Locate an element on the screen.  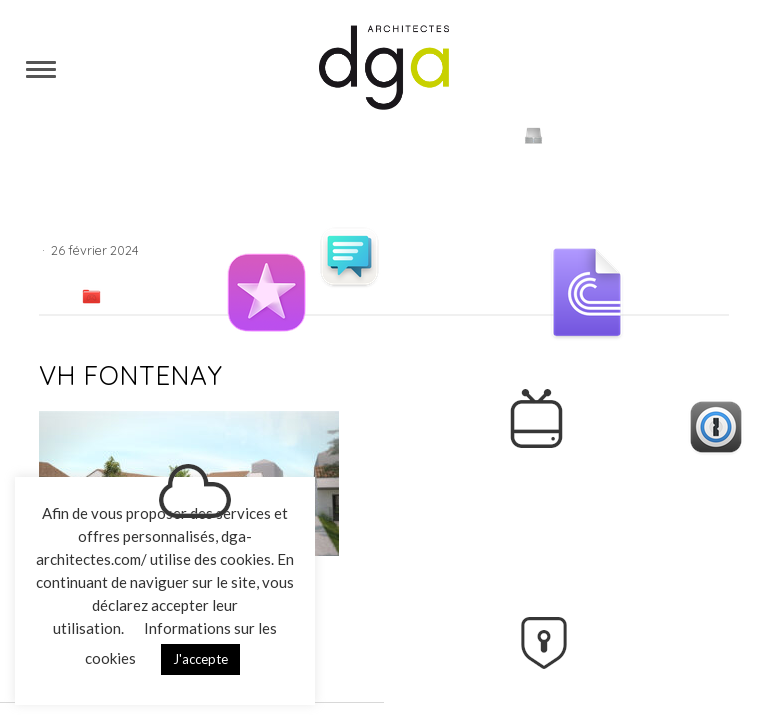
open neochat messaging app is located at coordinates (349, 256).